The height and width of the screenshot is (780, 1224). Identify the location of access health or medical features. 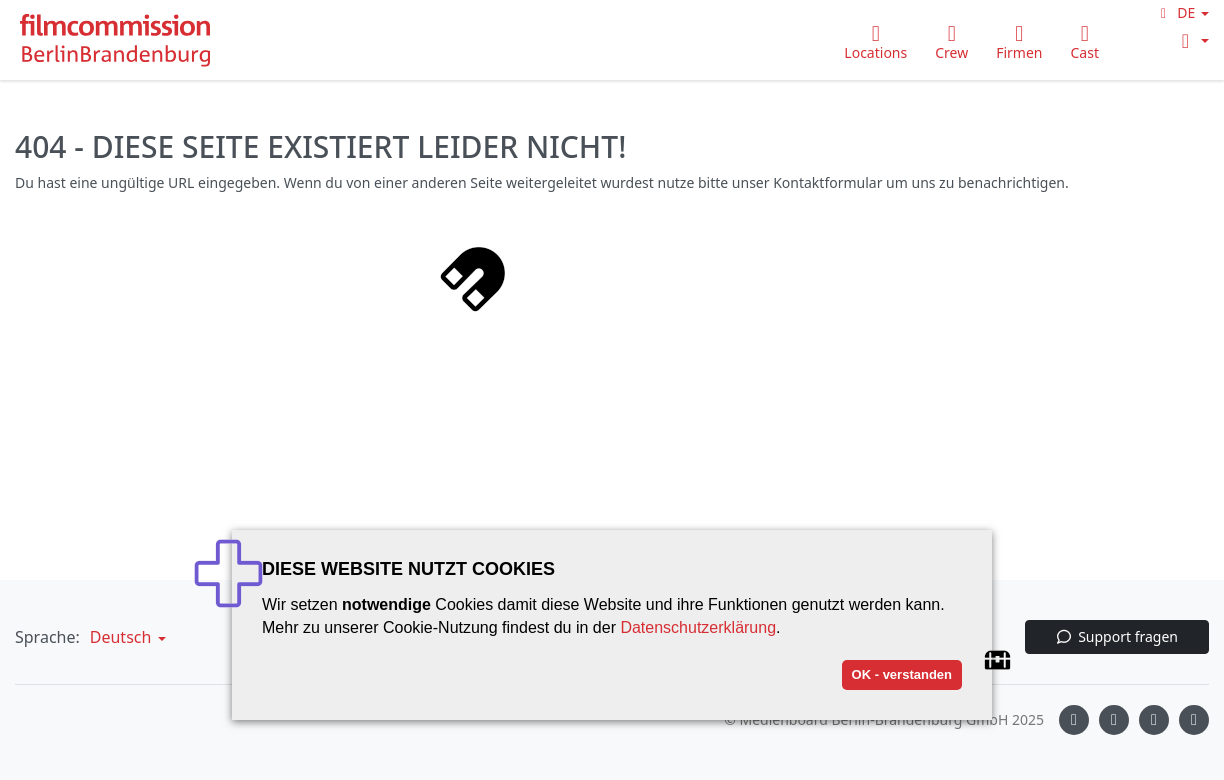
(228, 573).